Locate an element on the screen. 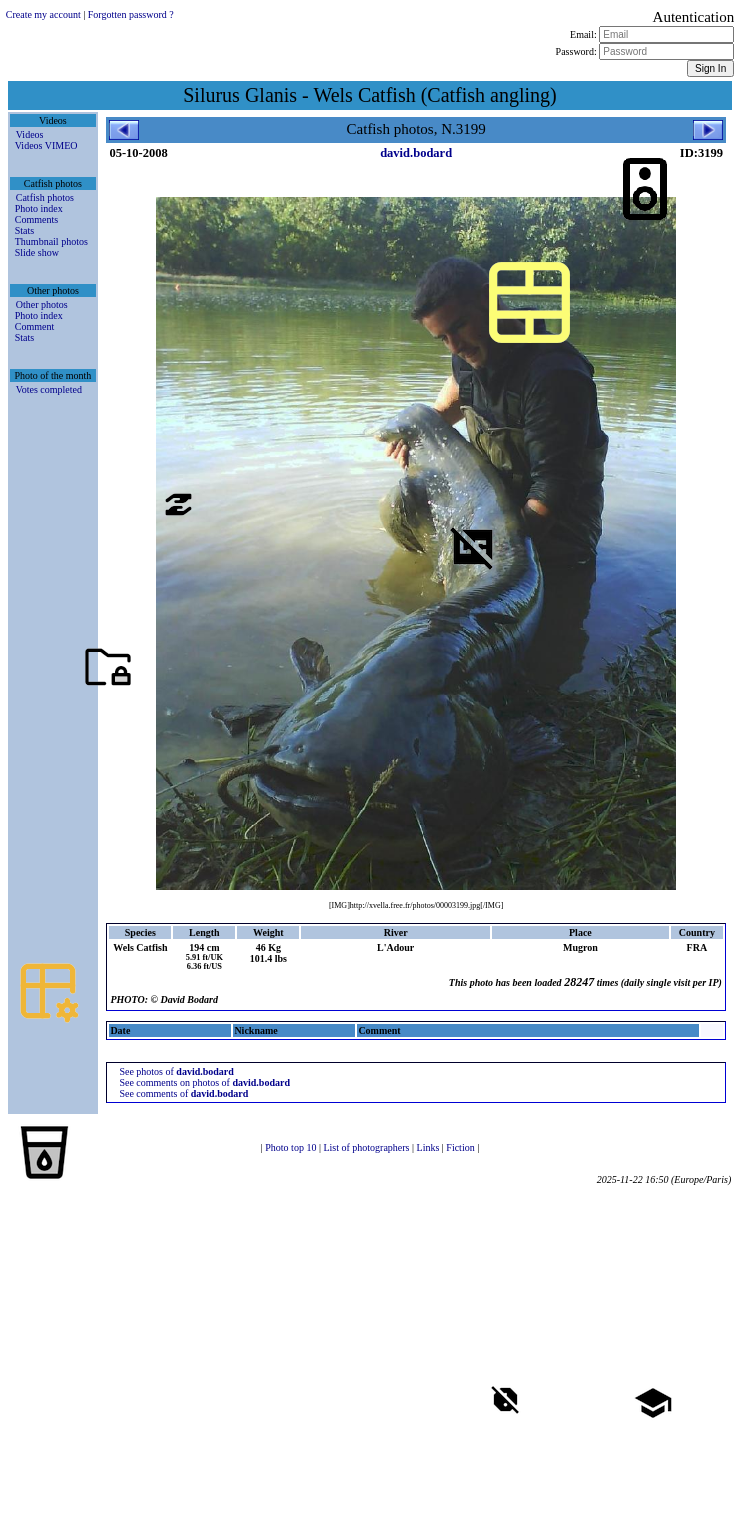 The height and width of the screenshot is (1540, 751). merge selected table cells is located at coordinates (529, 302).